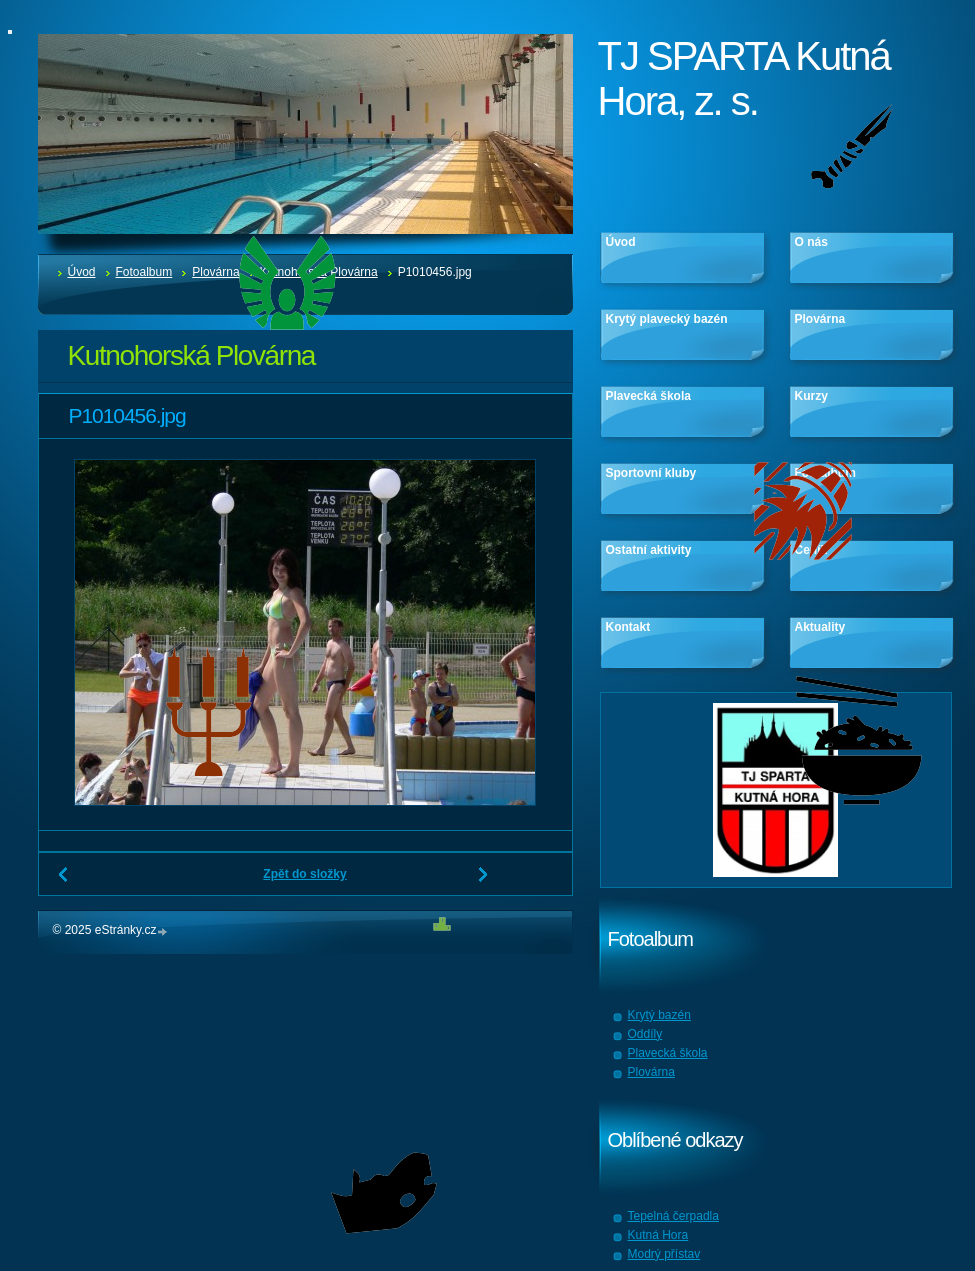 The width and height of the screenshot is (975, 1271). Describe the element at coordinates (208, 711) in the screenshot. I see `unlit candelabra indicating inactive or disabled lighting` at that location.